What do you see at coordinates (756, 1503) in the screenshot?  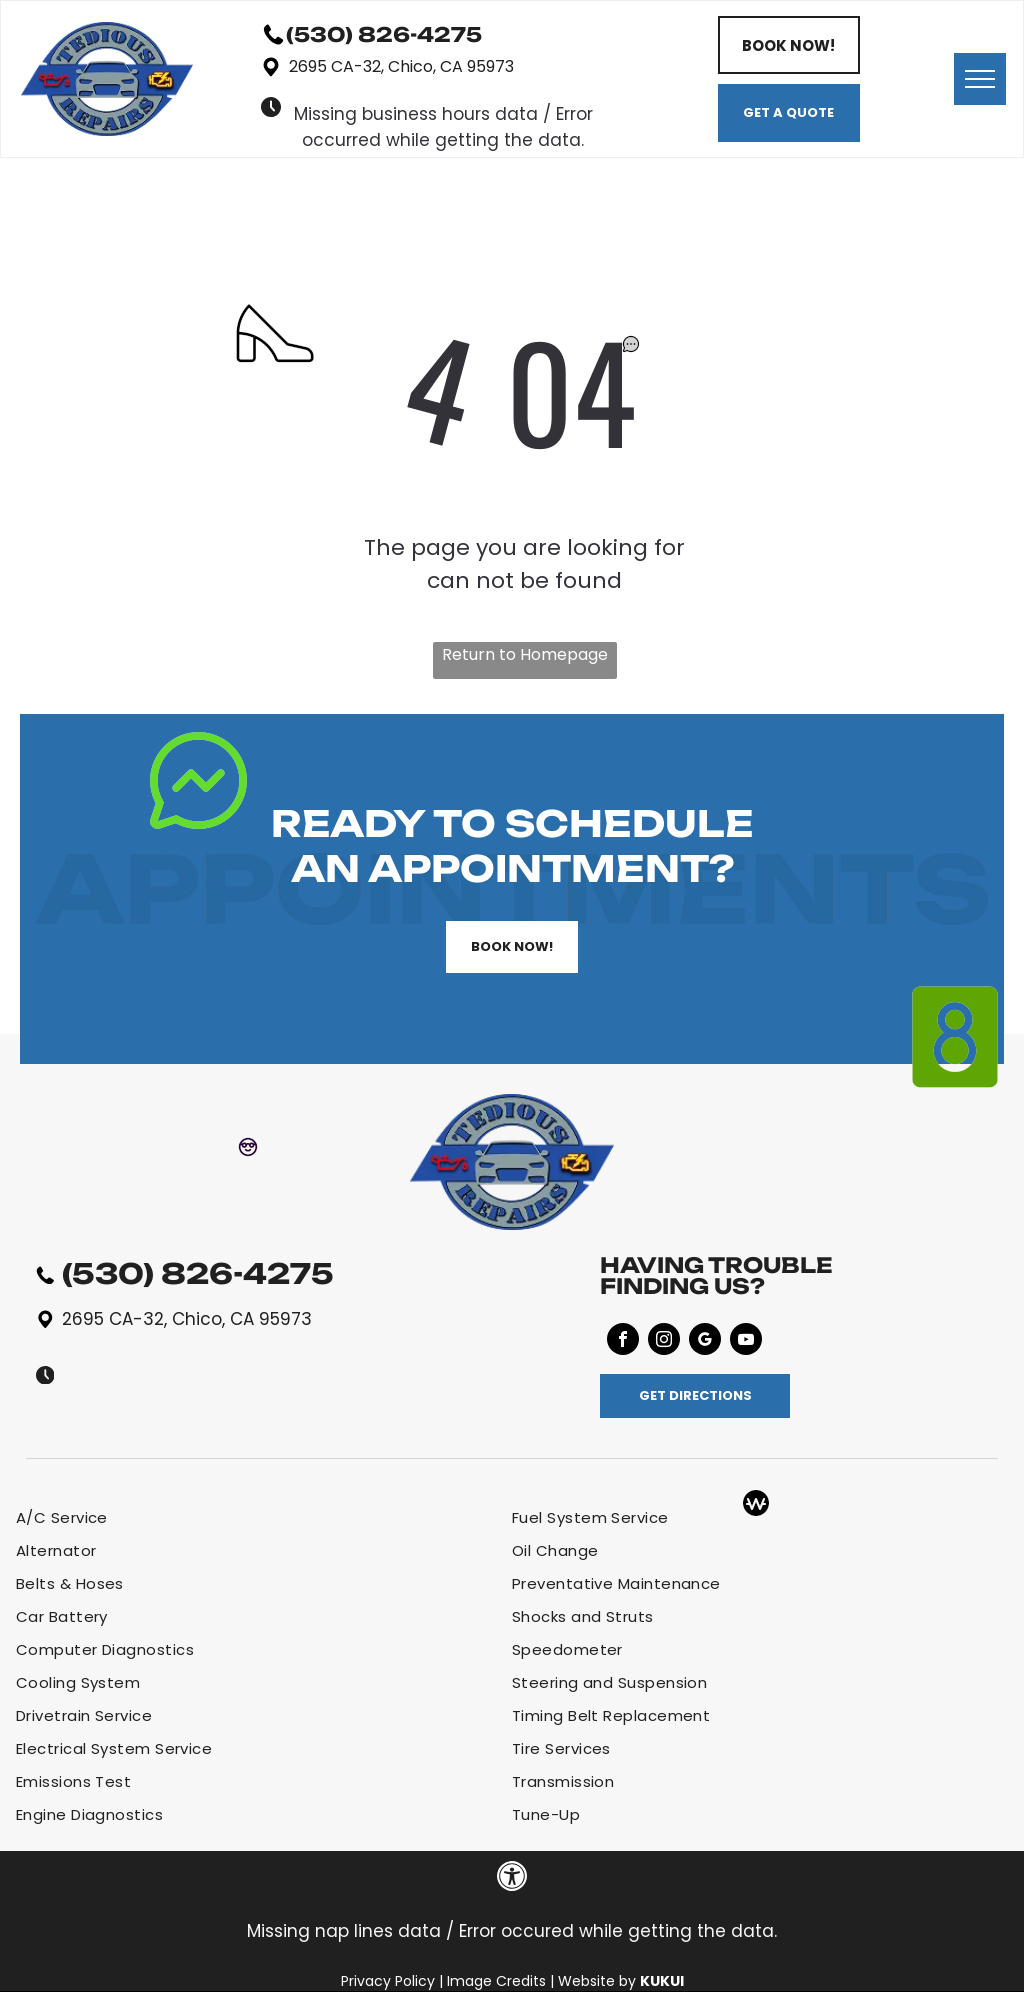 I see `select Korean won as currency` at bounding box center [756, 1503].